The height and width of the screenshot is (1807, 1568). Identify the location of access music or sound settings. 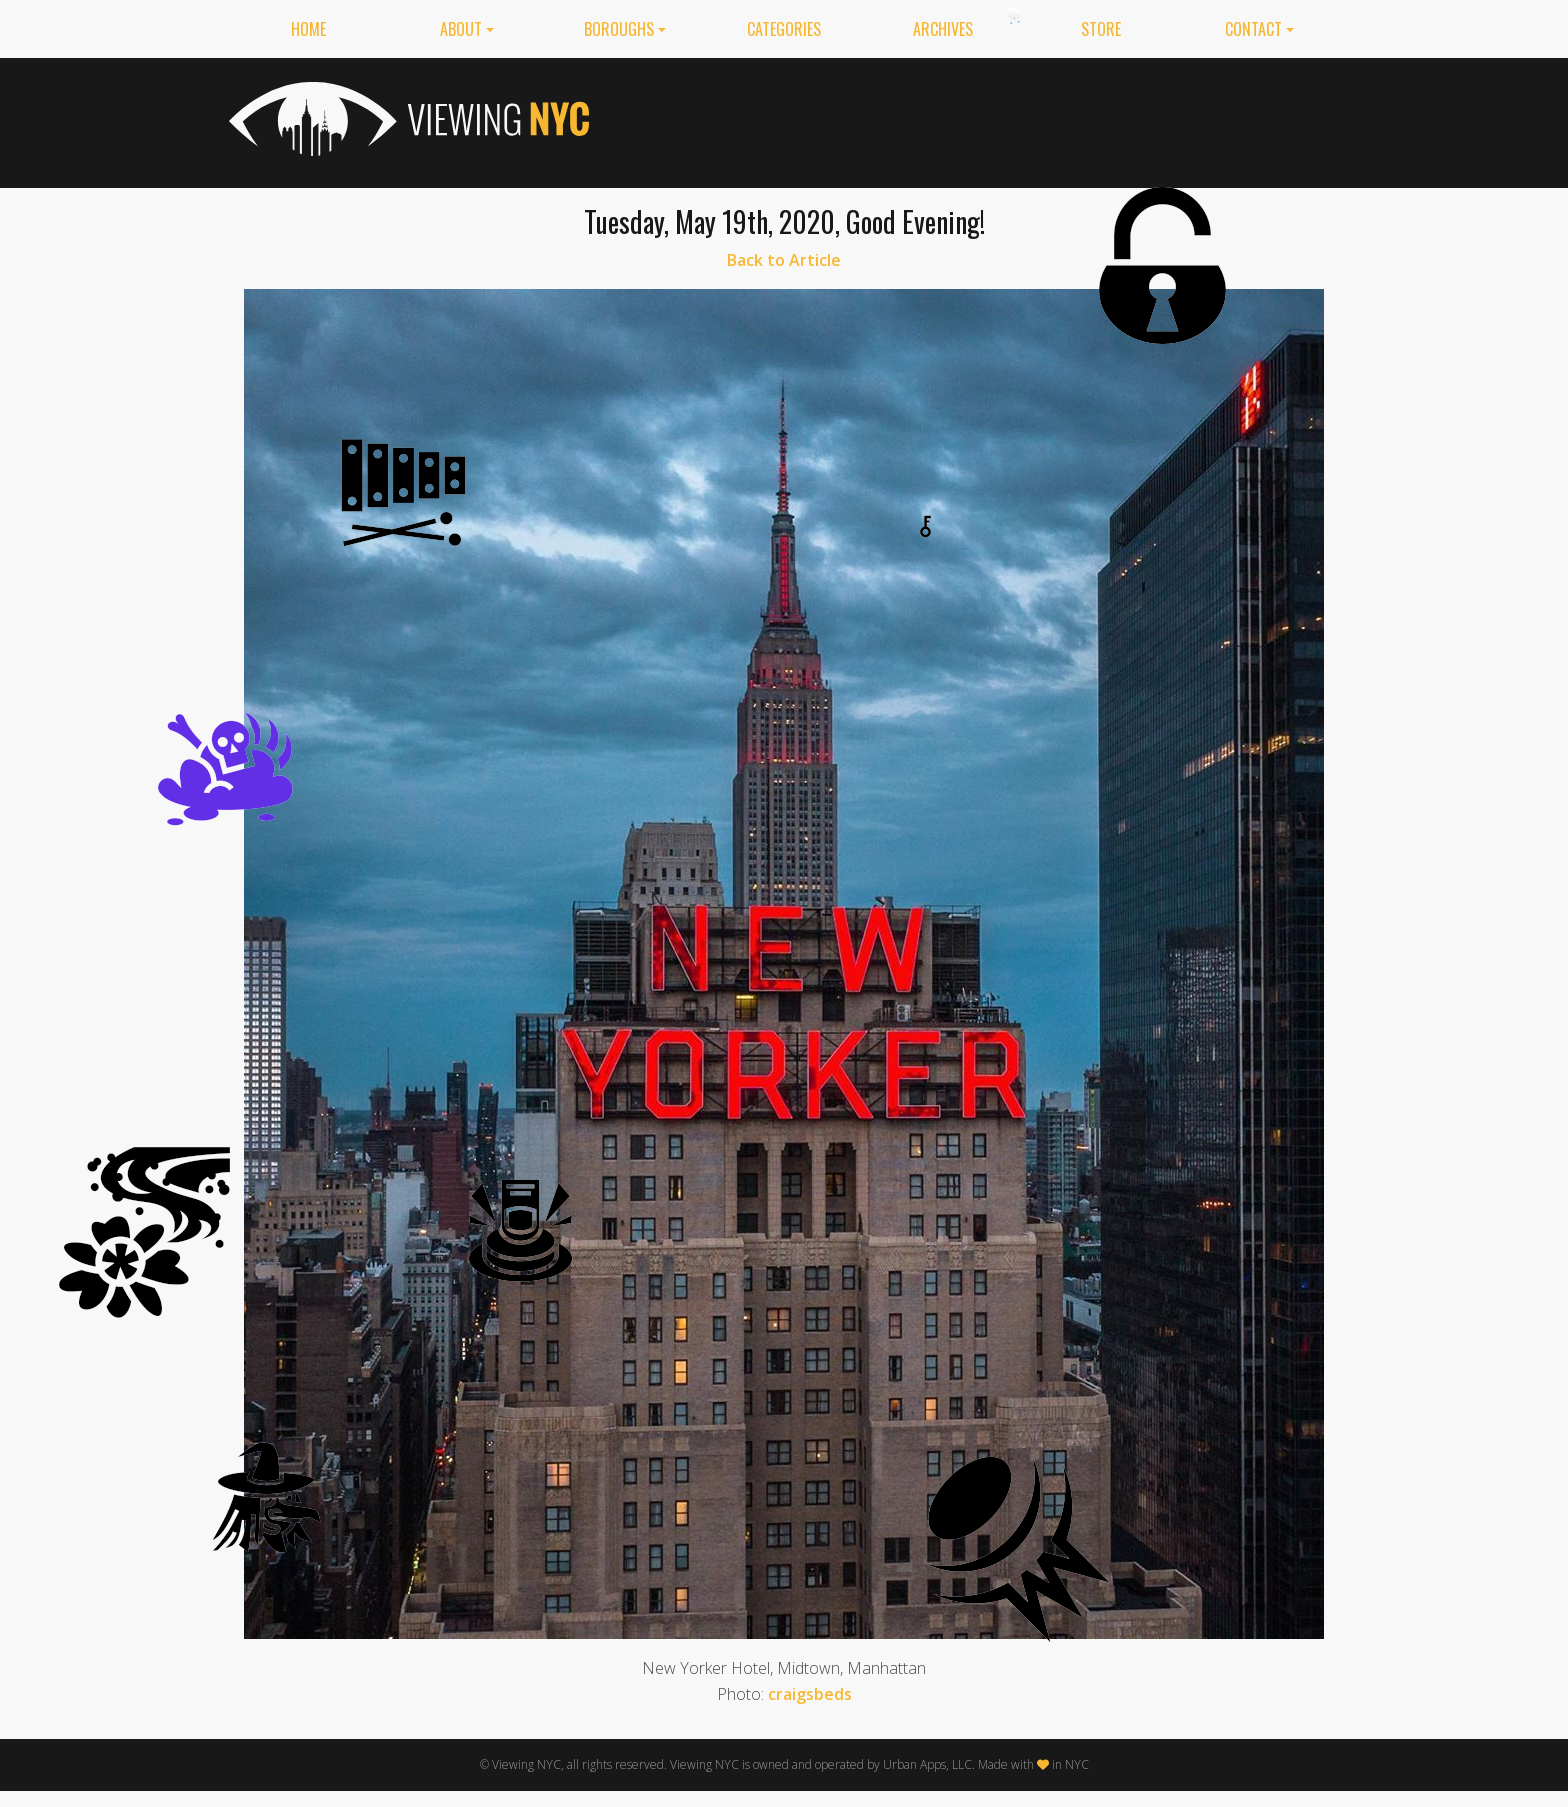
(403, 492).